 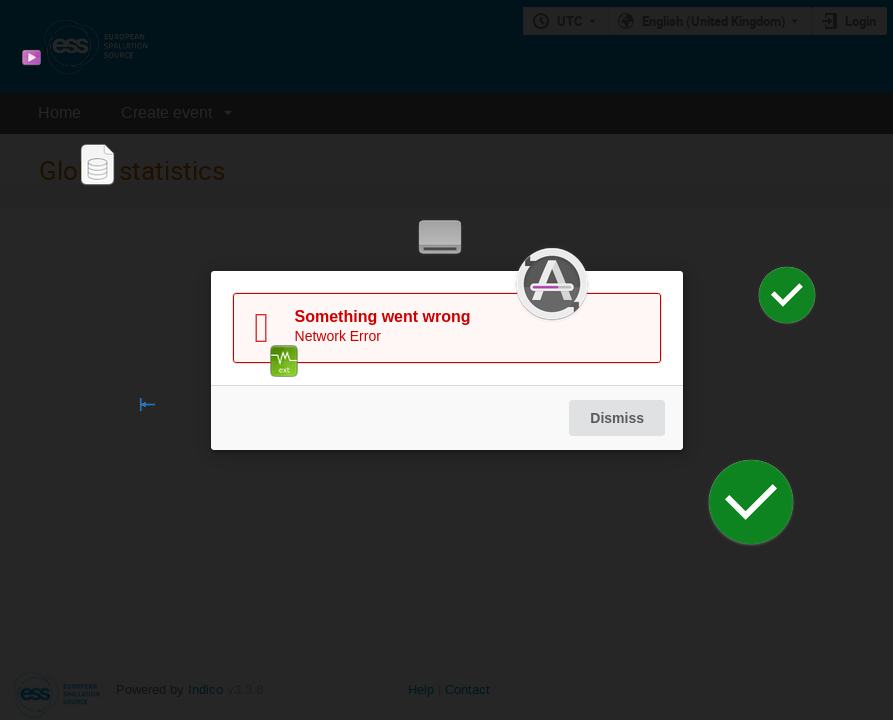 What do you see at coordinates (787, 295) in the screenshot?
I see `confirm or accept an action` at bounding box center [787, 295].